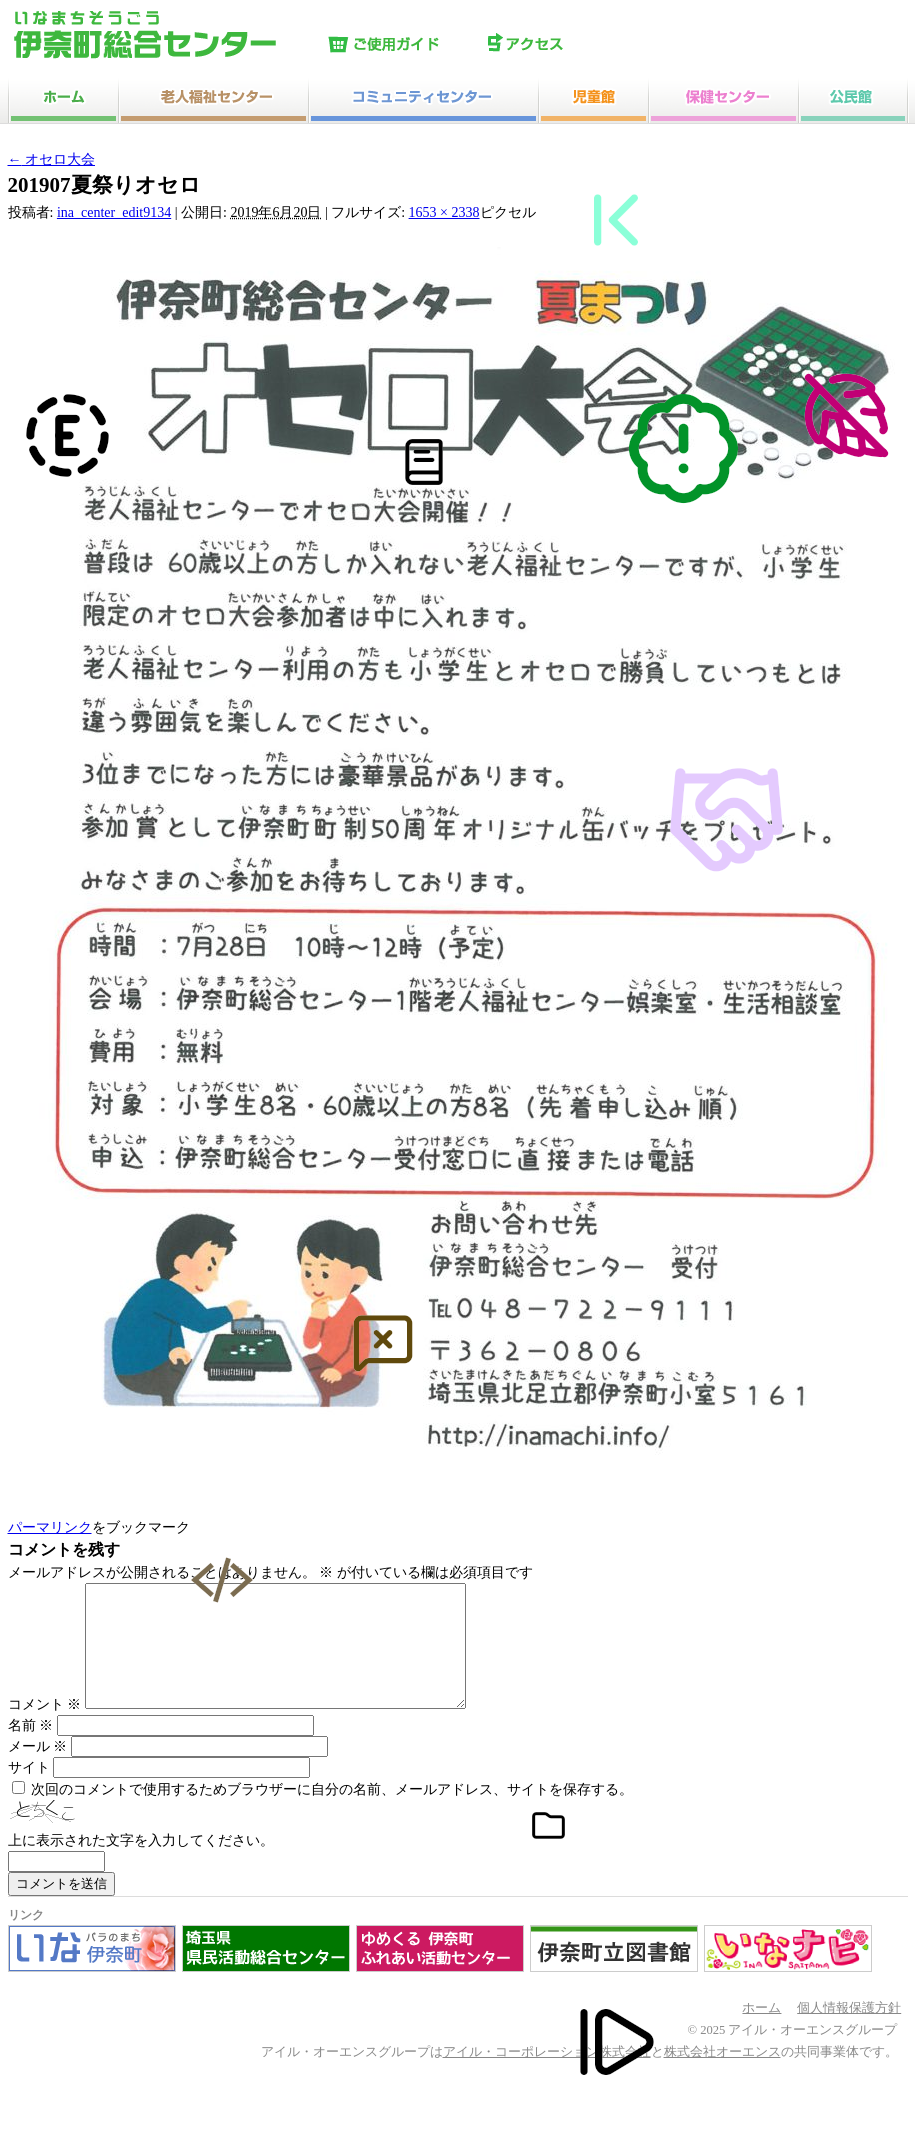  What do you see at coordinates (424, 462) in the screenshot?
I see `open a book or reading view` at bounding box center [424, 462].